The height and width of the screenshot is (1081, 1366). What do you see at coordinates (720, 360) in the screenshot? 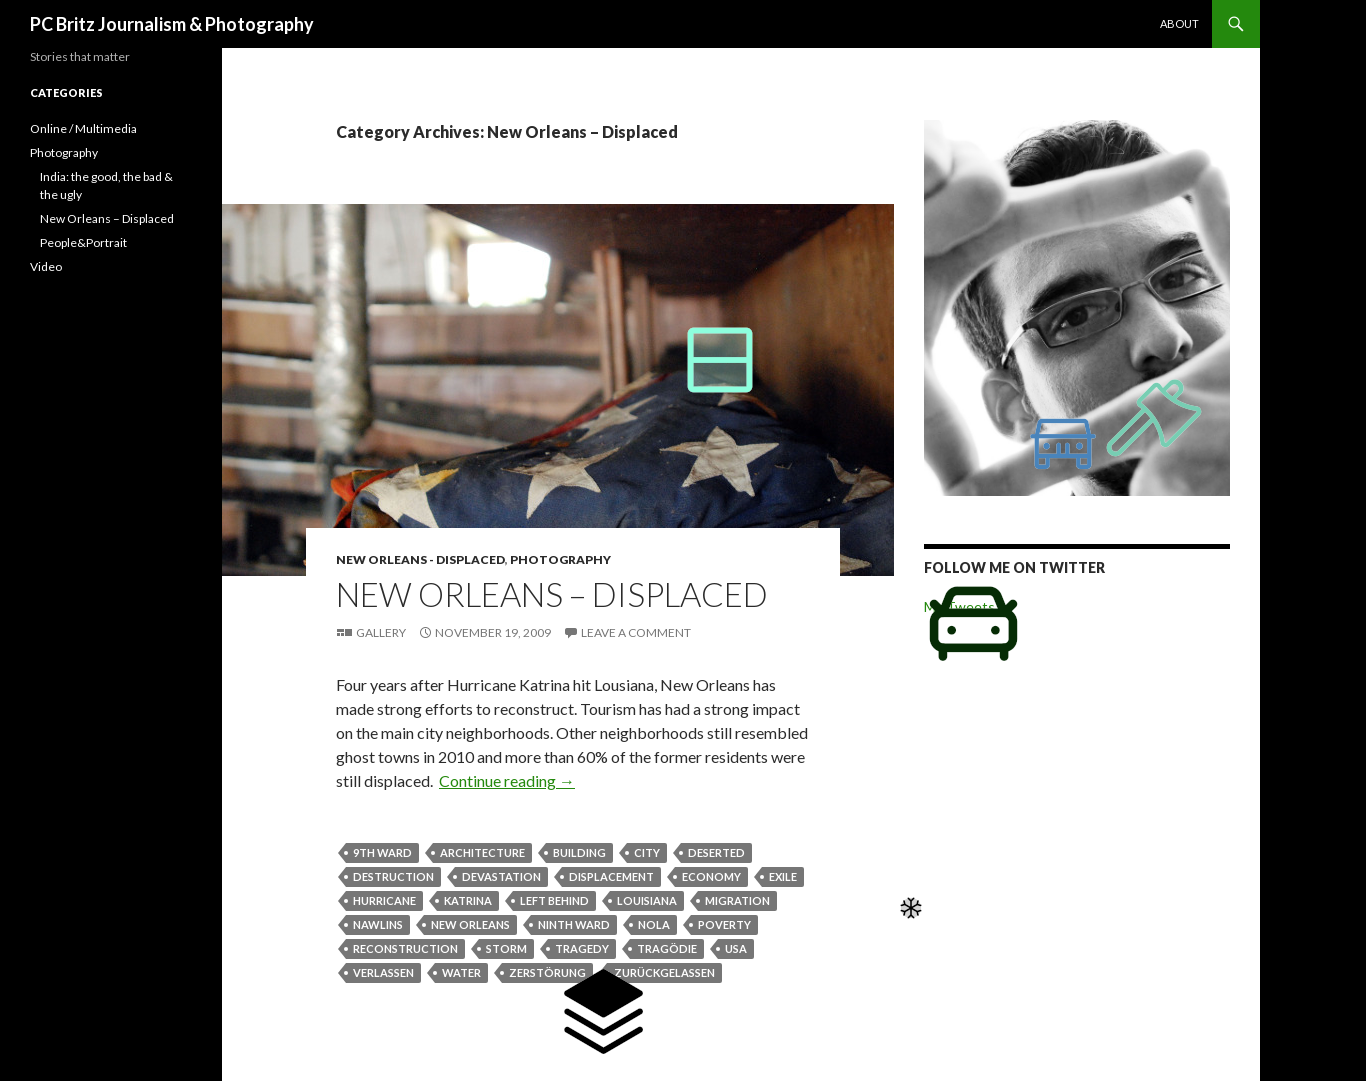
I see `split view into top and bottom panels` at bounding box center [720, 360].